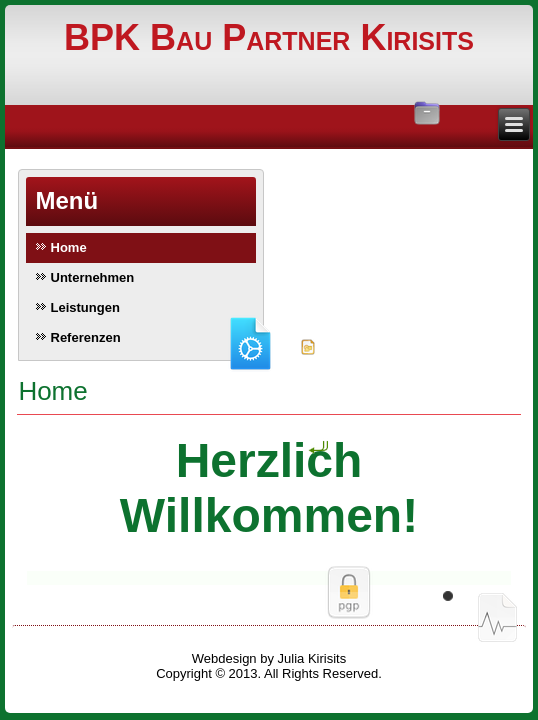  Describe the element at coordinates (250, 343) in the screenshot. I see `an AppImage application package file` at that location.